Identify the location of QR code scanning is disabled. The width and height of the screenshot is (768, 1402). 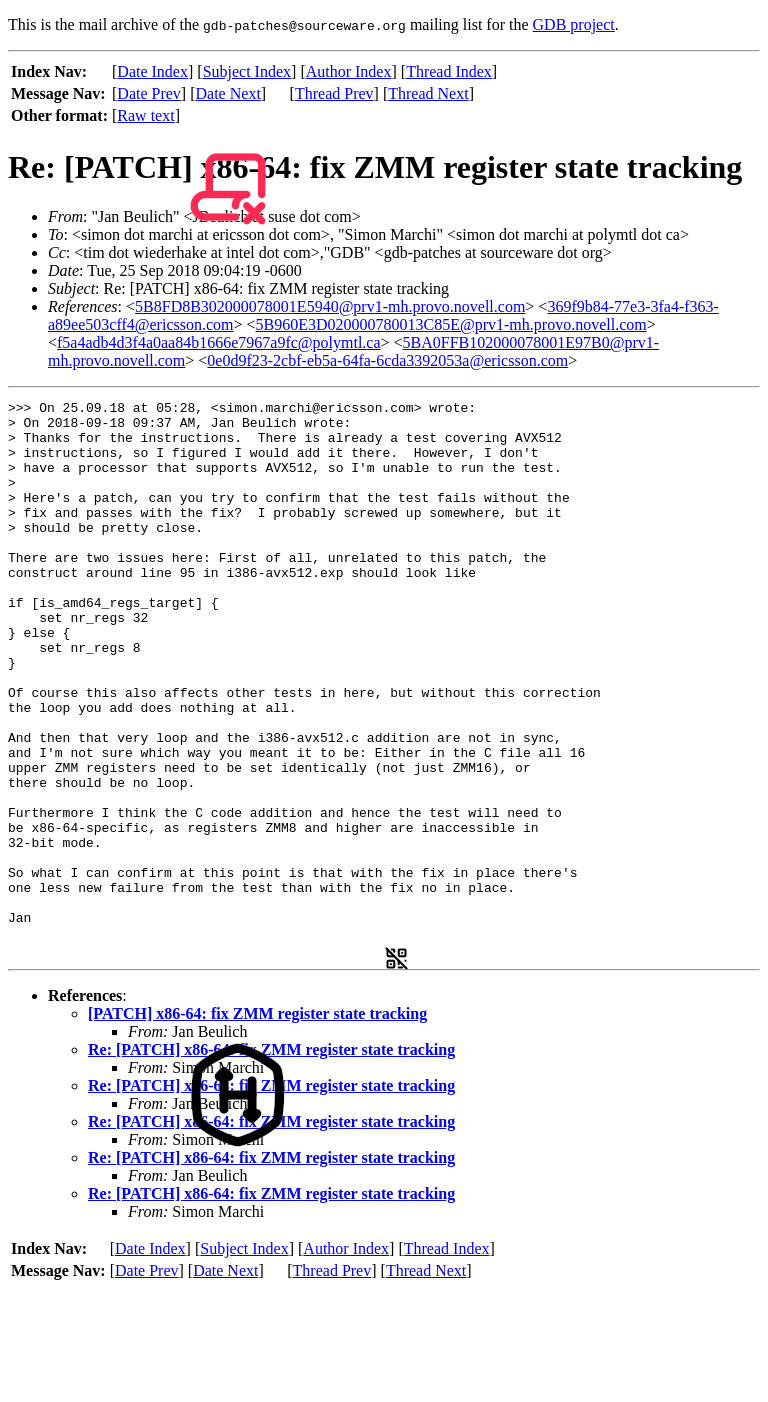
(396, 958).